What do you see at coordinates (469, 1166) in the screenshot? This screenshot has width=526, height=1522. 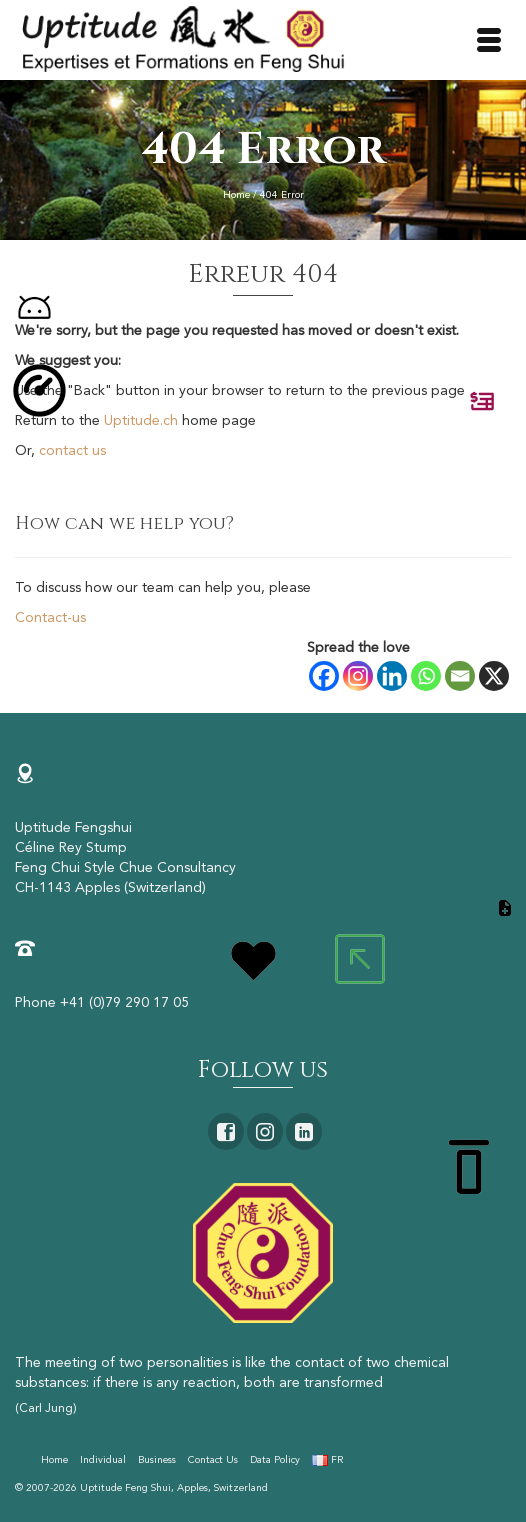 I see `align selected element to the top` at bounding box center [469, 1166].